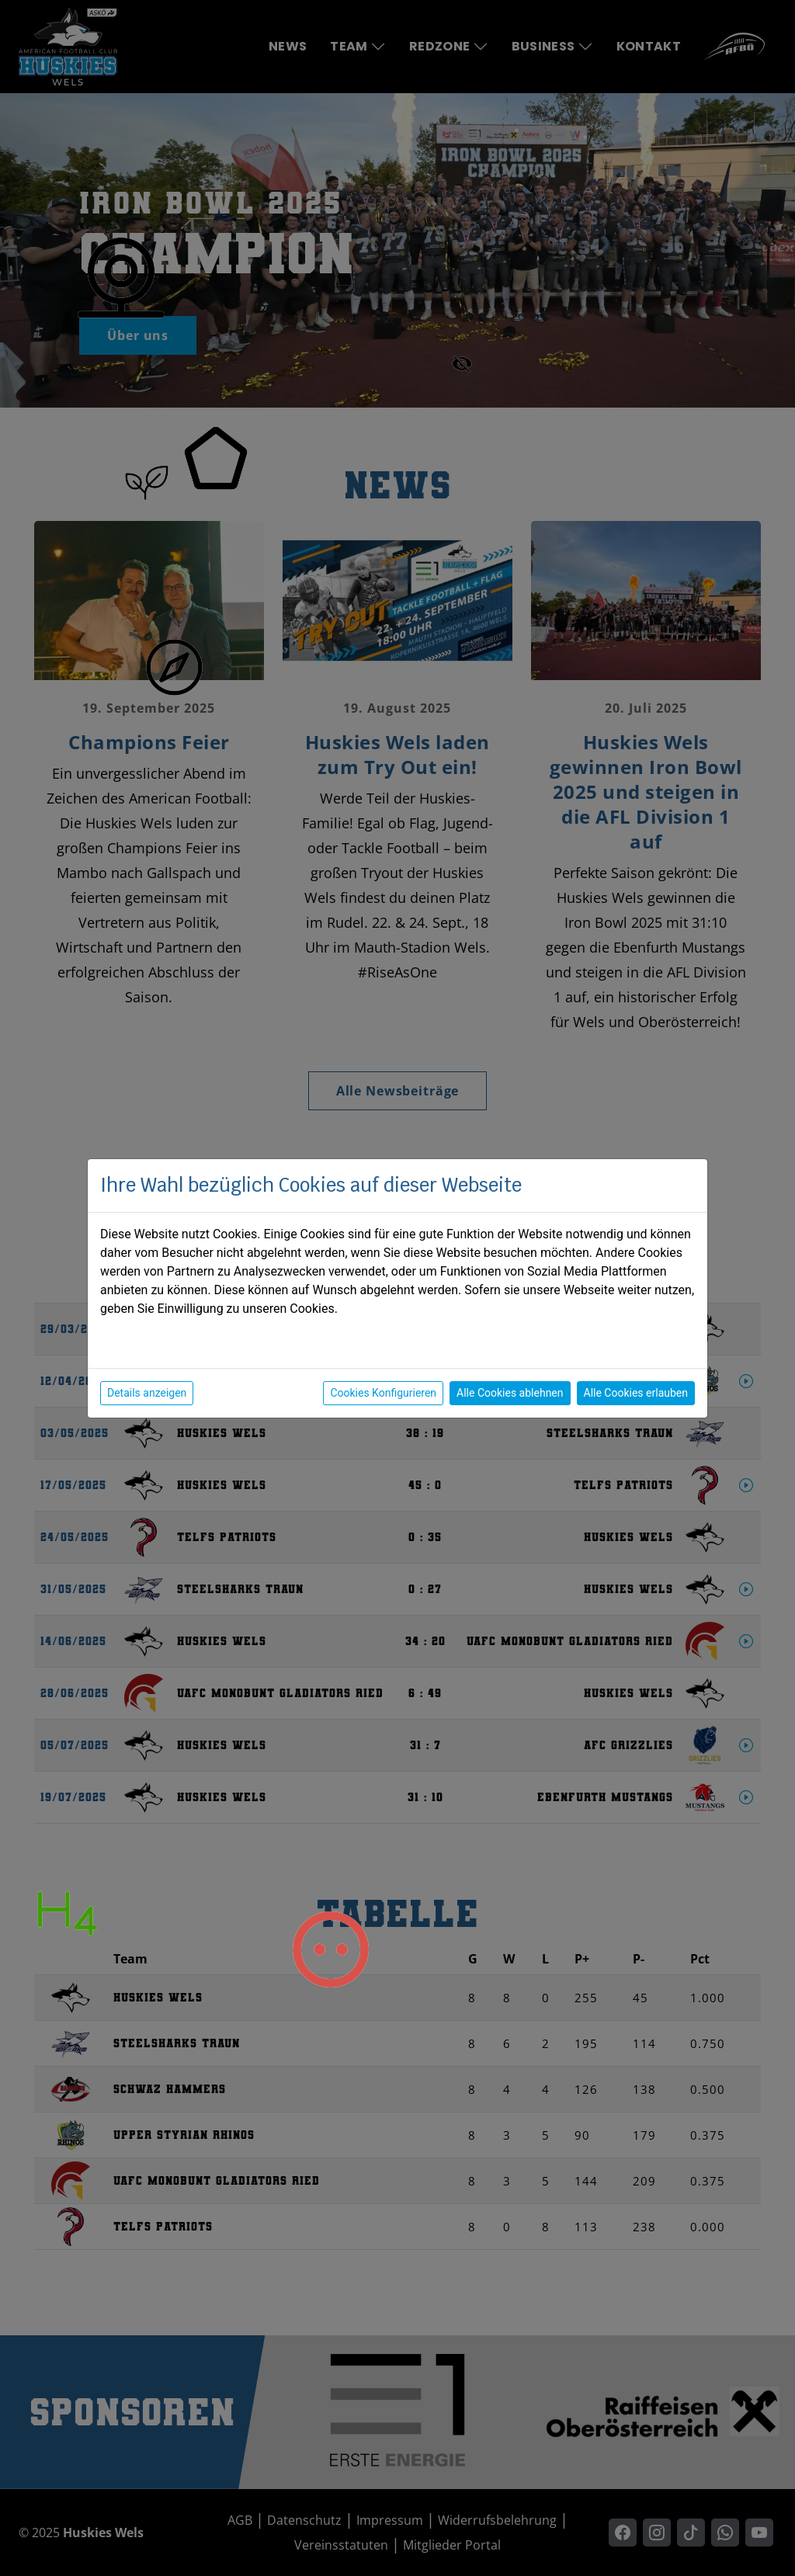 The width and height of the screenshot is (795, 2576). What do you see at coordinates (462, 364) in the screenshot?
I see `hide password or sensitive content` at bounding box center [462, 364].